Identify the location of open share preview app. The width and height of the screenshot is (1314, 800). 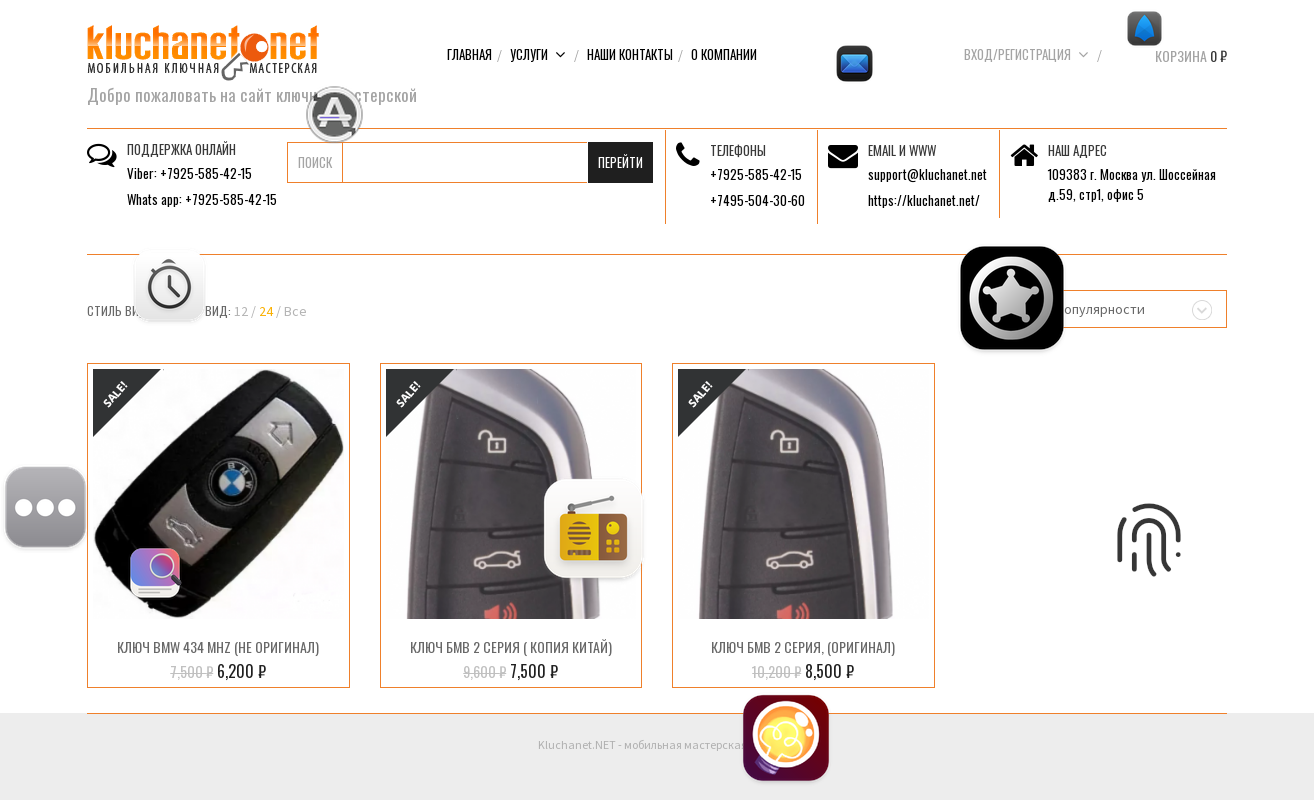
(155, 573).